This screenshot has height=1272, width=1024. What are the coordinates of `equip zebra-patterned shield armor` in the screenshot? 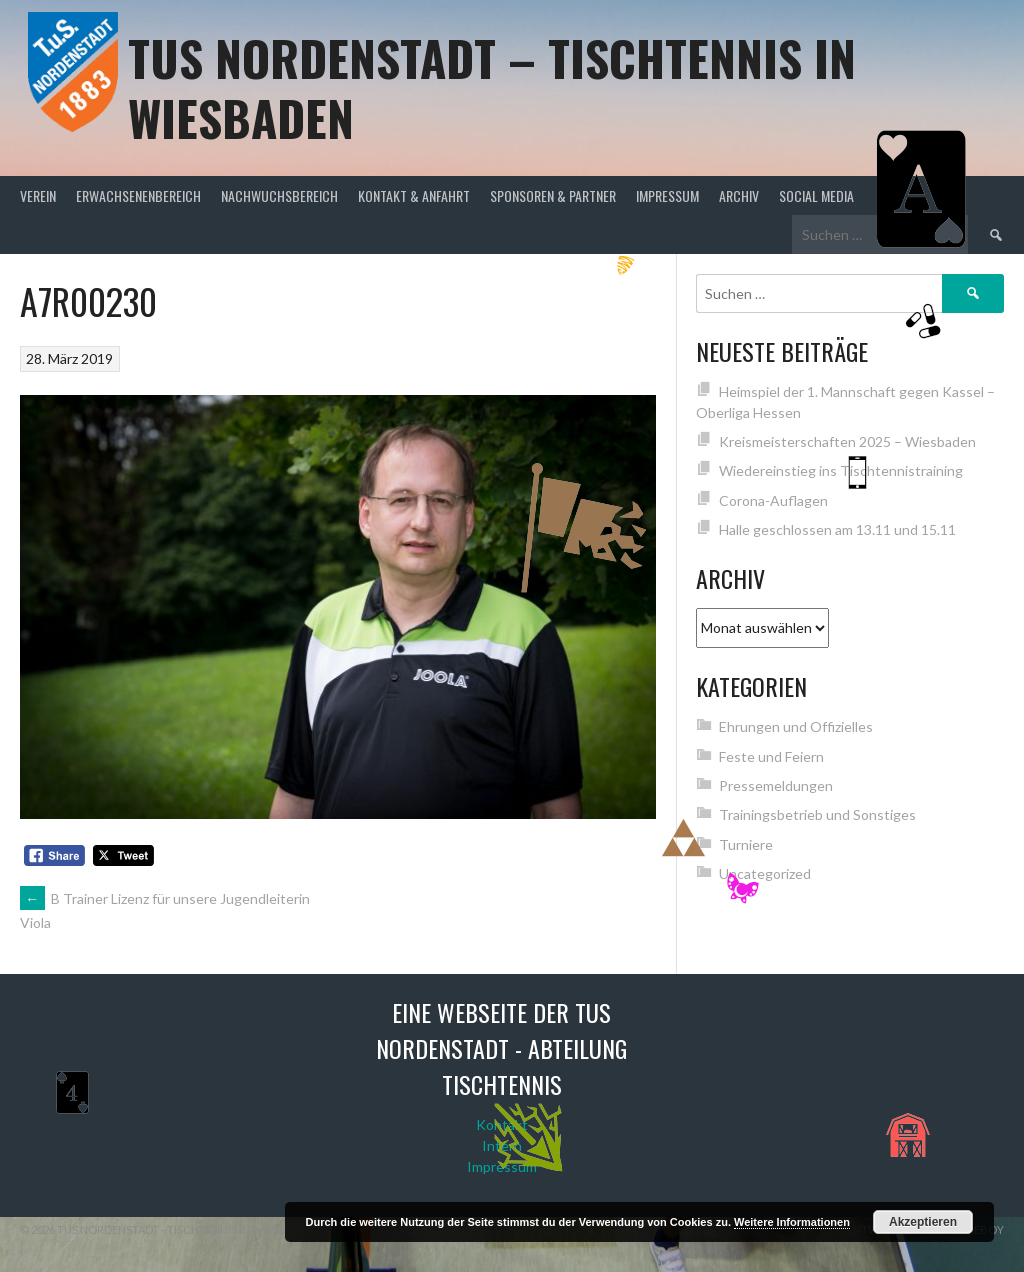 It's located at (625, 265).